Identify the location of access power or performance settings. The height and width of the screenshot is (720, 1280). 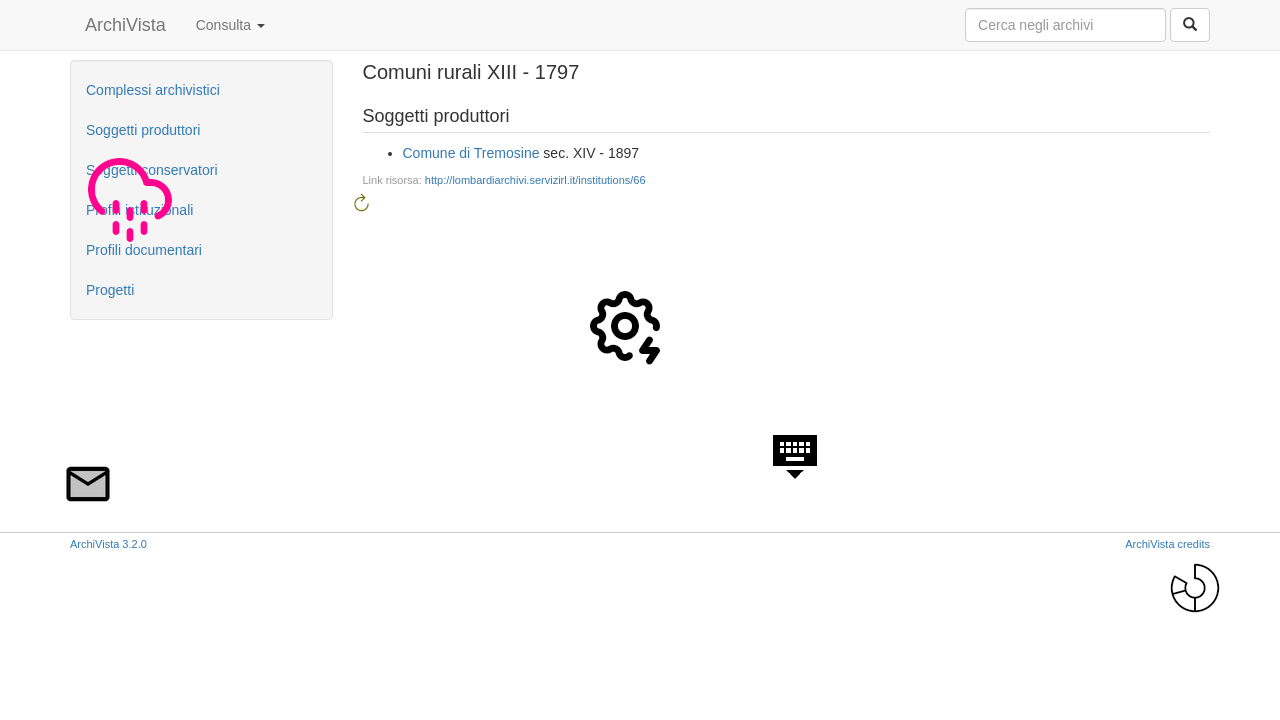
(625, 326).